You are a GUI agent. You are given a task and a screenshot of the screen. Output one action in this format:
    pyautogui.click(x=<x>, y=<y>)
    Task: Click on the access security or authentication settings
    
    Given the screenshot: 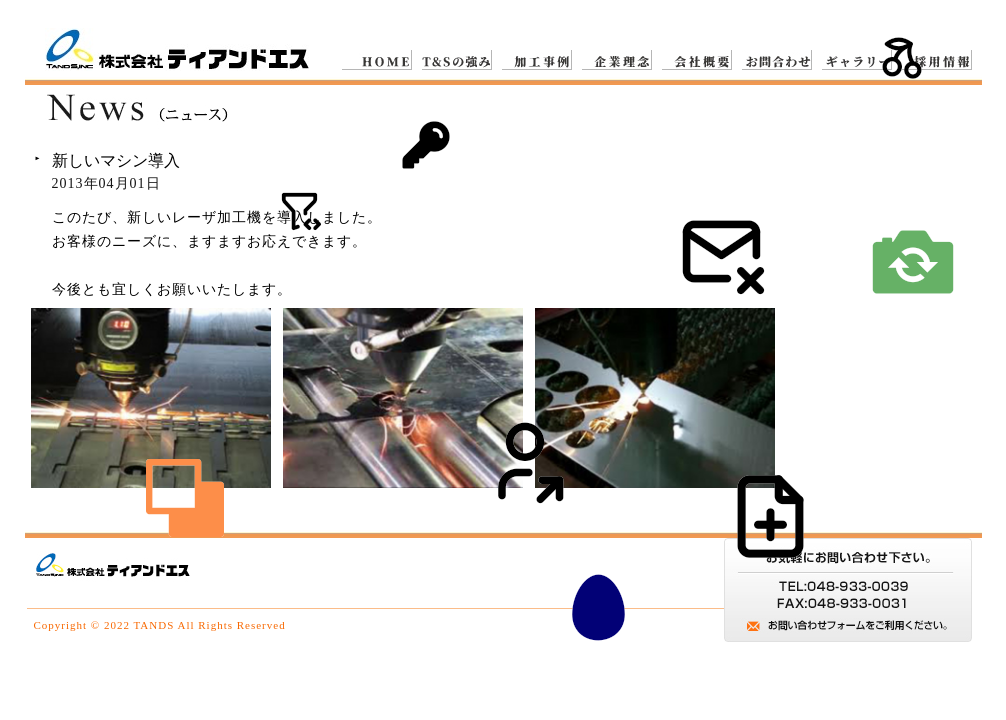 What is the action you would take?
    pyautogui.click(x=426, y=145)
    